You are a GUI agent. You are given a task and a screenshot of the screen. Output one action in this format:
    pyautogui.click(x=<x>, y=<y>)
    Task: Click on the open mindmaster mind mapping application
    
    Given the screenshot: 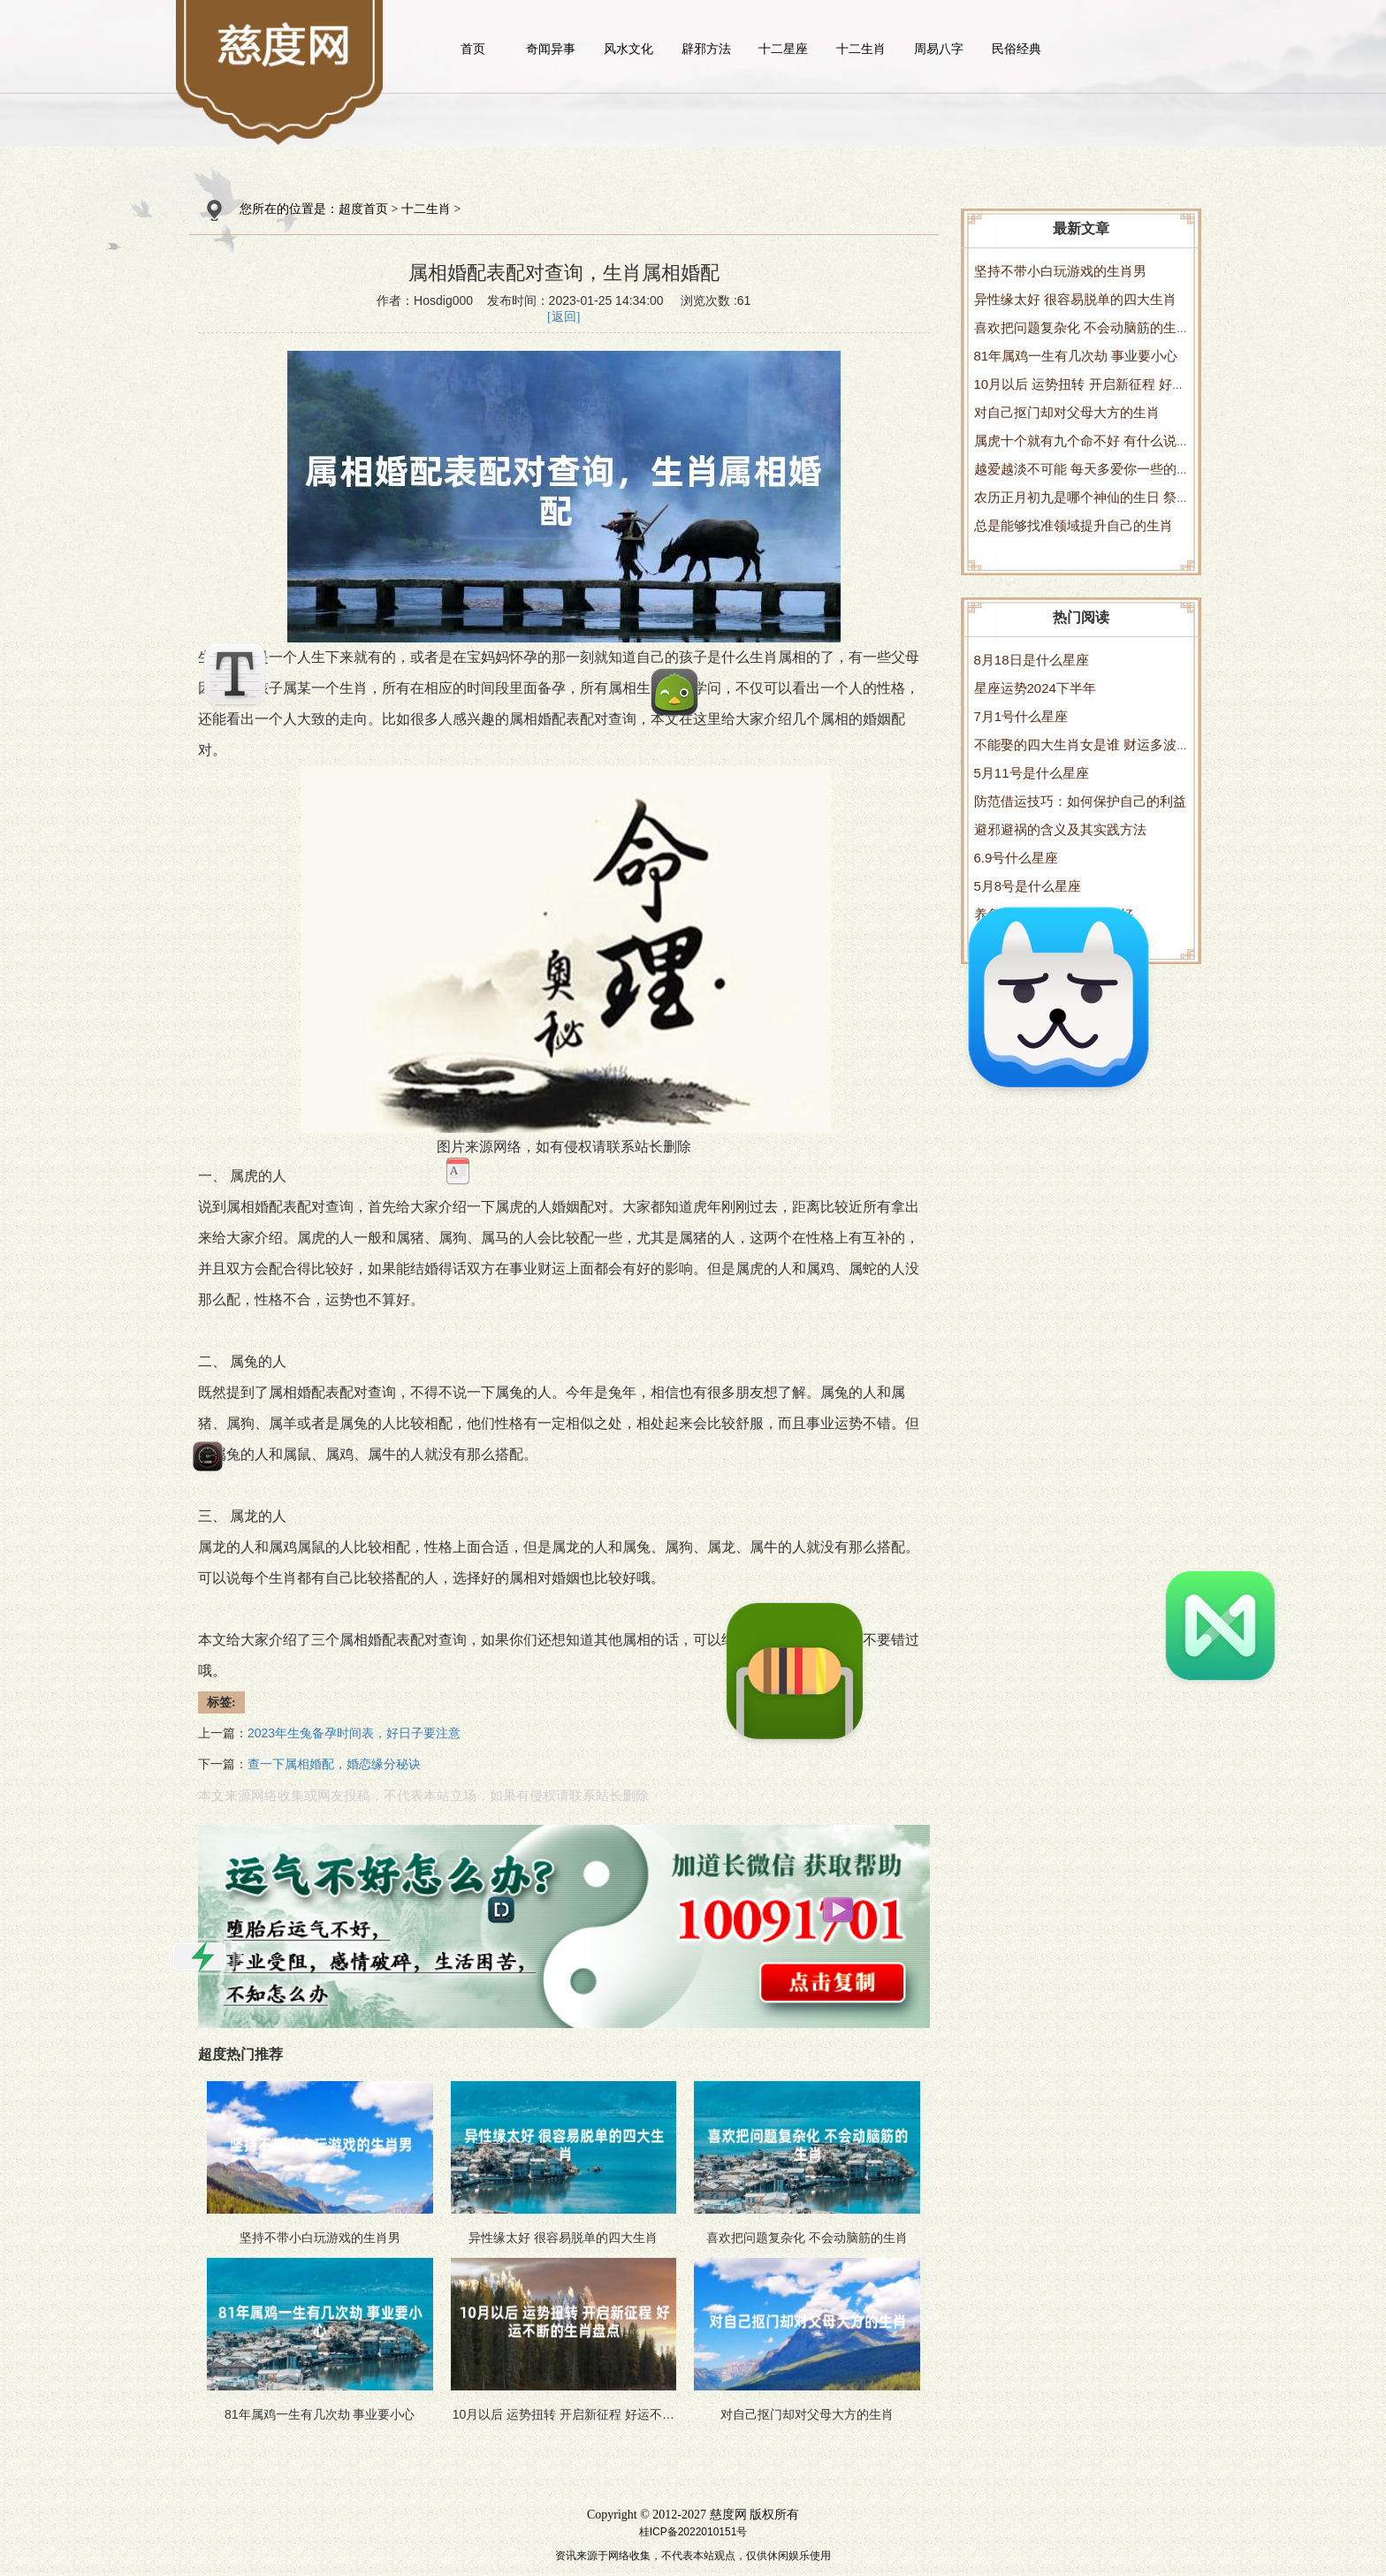 What is the action you would take?
    pyautogui.click(x=1220, y=1625)
    